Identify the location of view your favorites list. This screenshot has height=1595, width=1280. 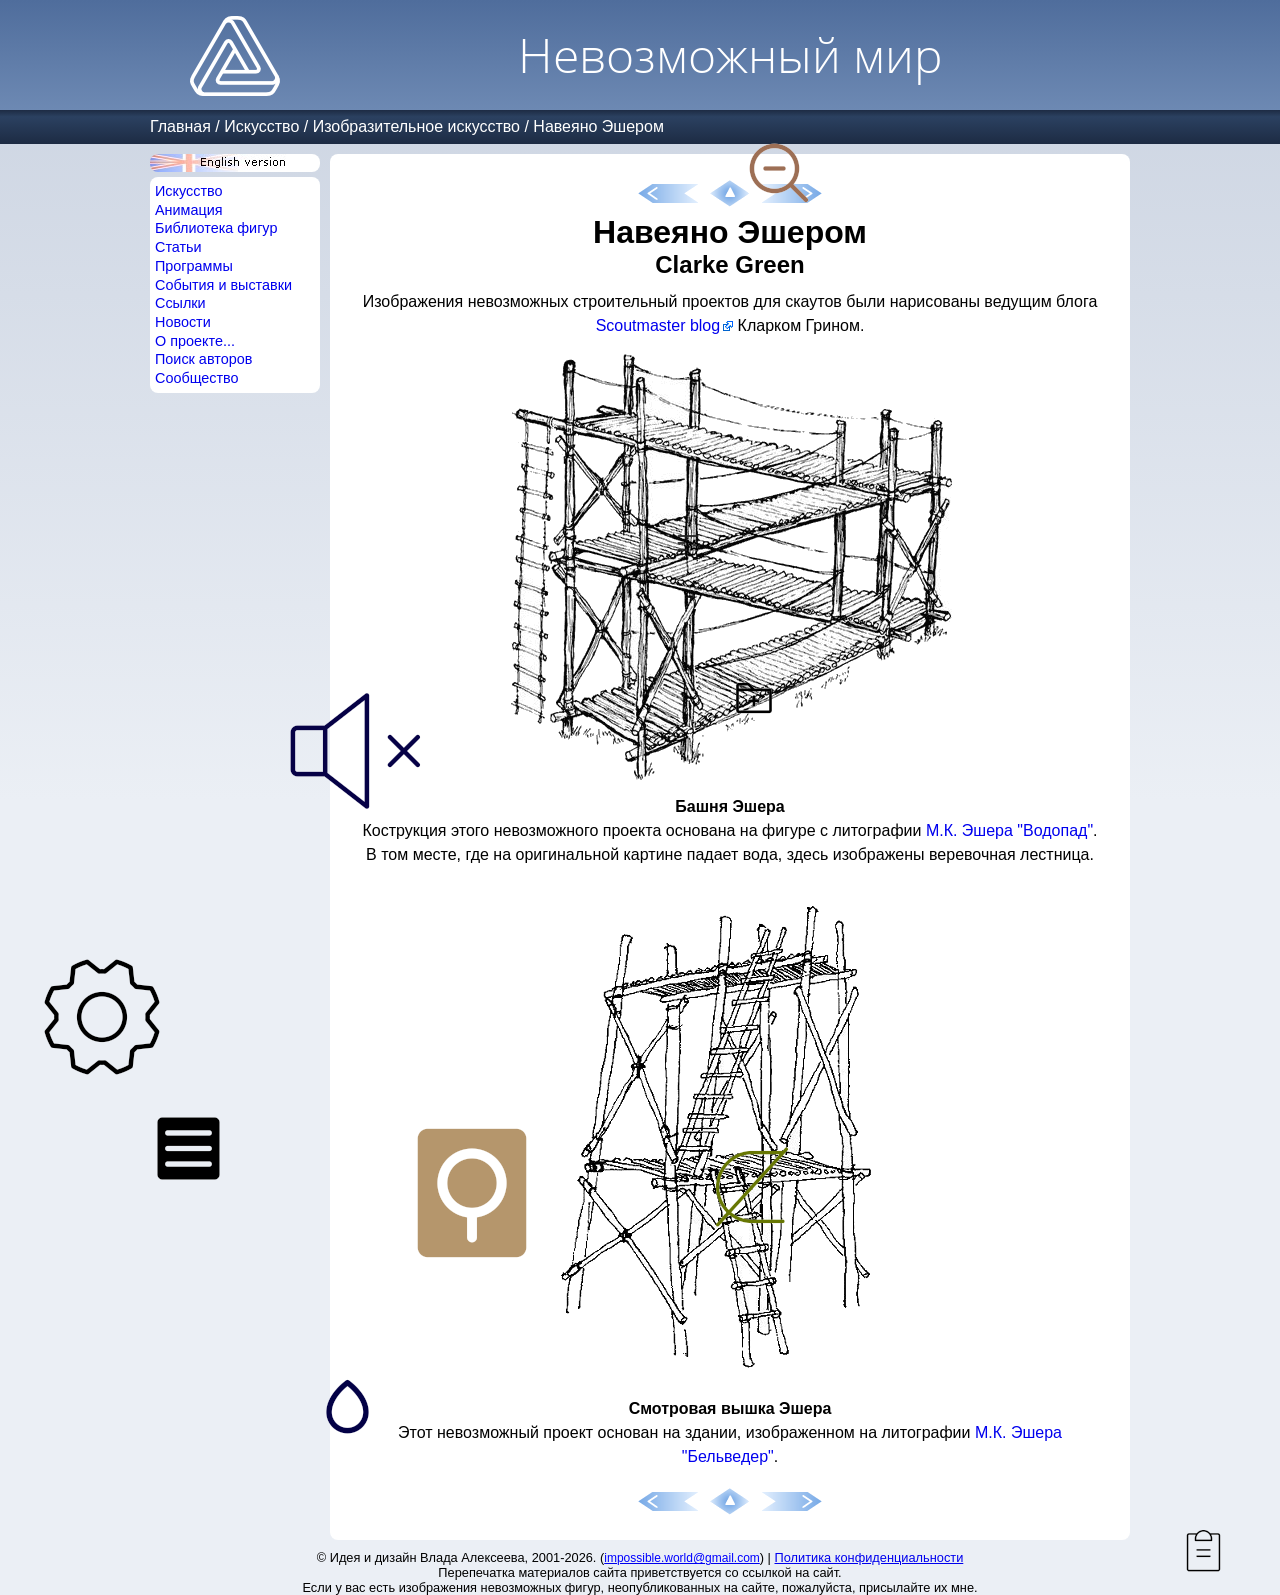
(688, 543).